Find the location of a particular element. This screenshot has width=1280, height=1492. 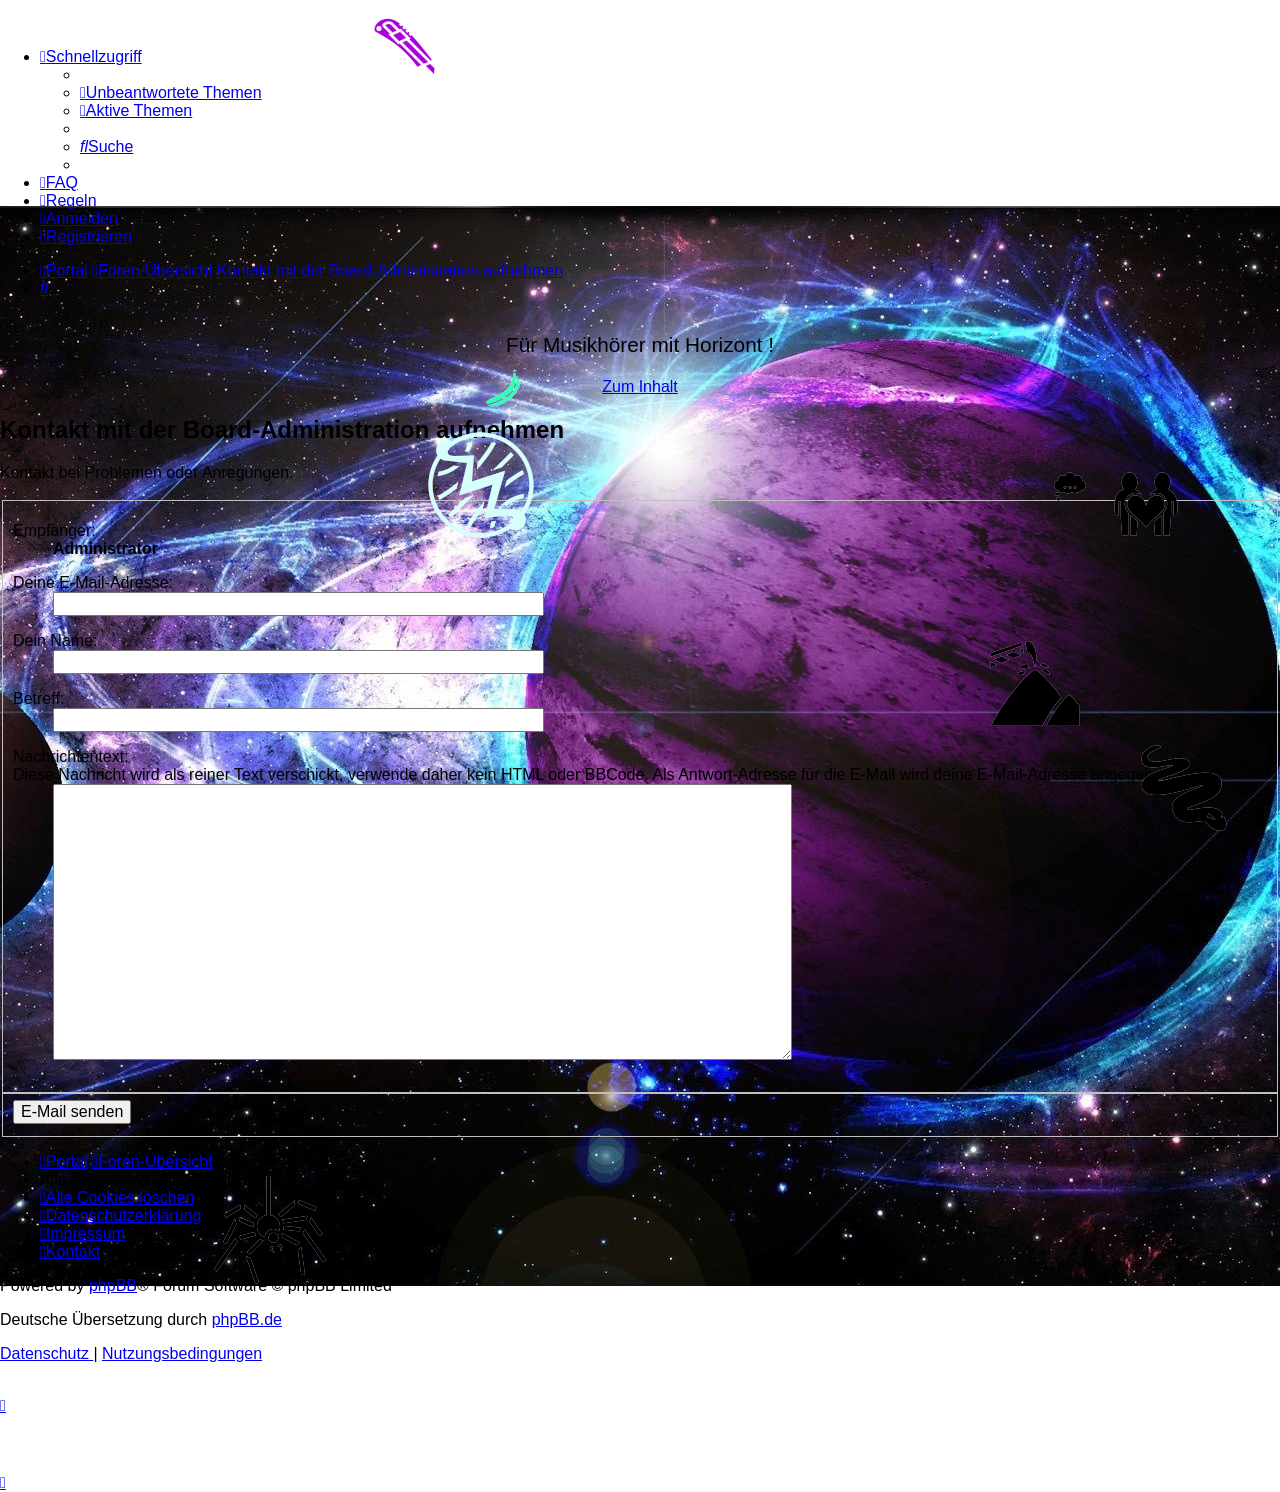

indicates a trapped or contained state is located at coordinates (481, 485).